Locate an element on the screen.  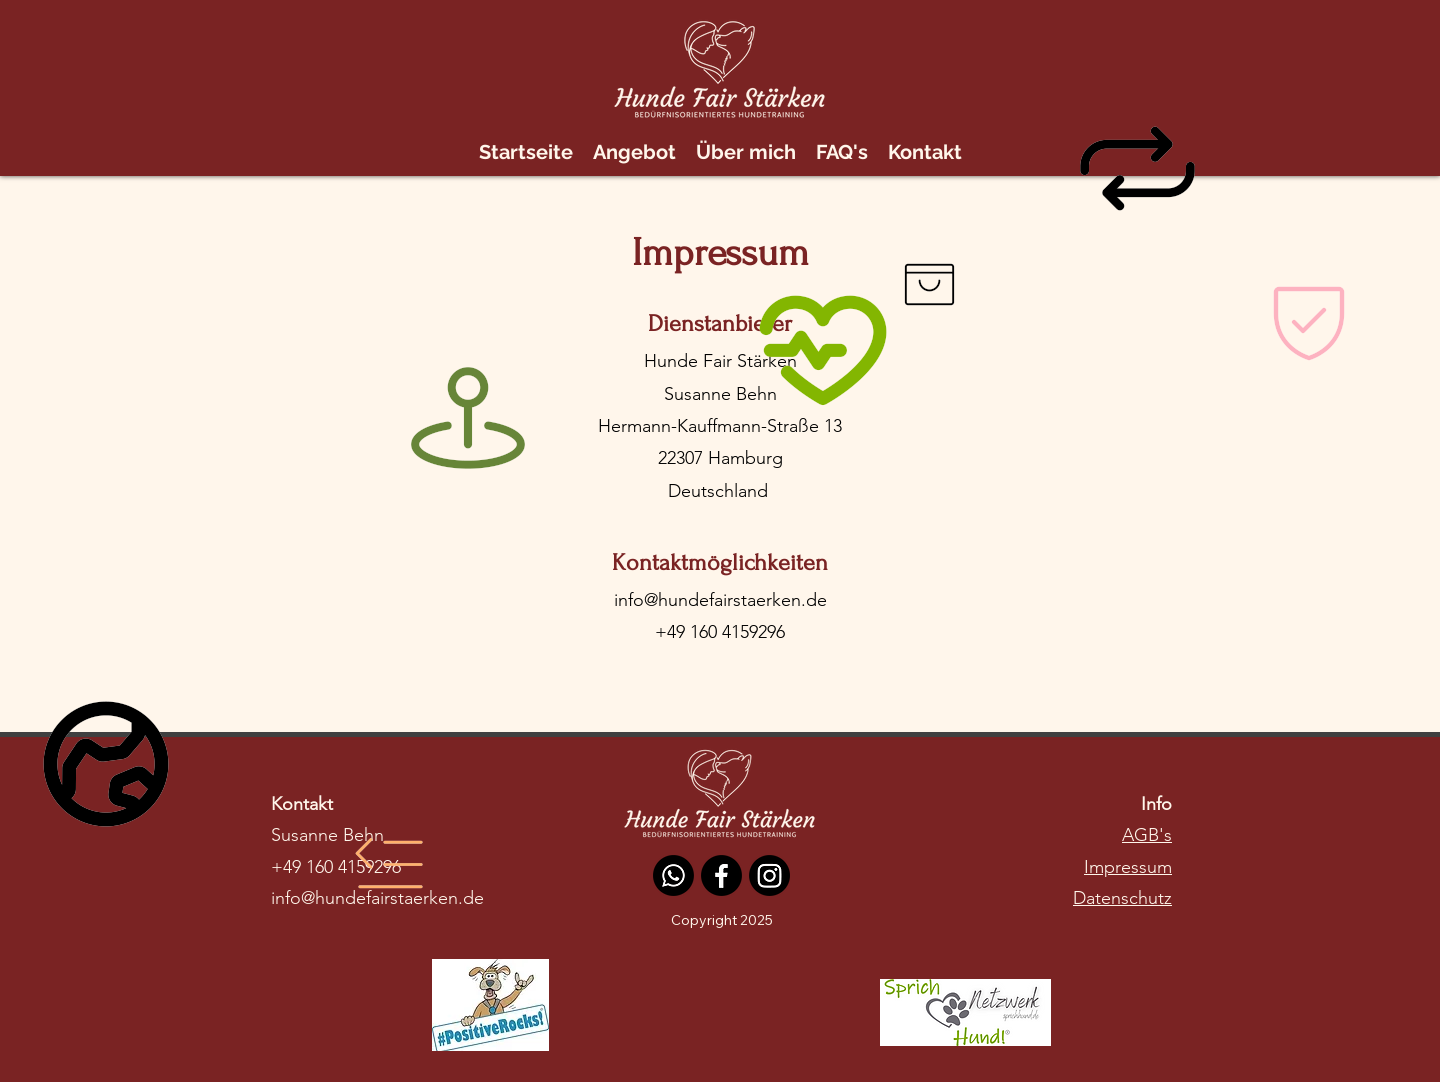
indicates a verified or secure status is located at coordinates (1309, 319).